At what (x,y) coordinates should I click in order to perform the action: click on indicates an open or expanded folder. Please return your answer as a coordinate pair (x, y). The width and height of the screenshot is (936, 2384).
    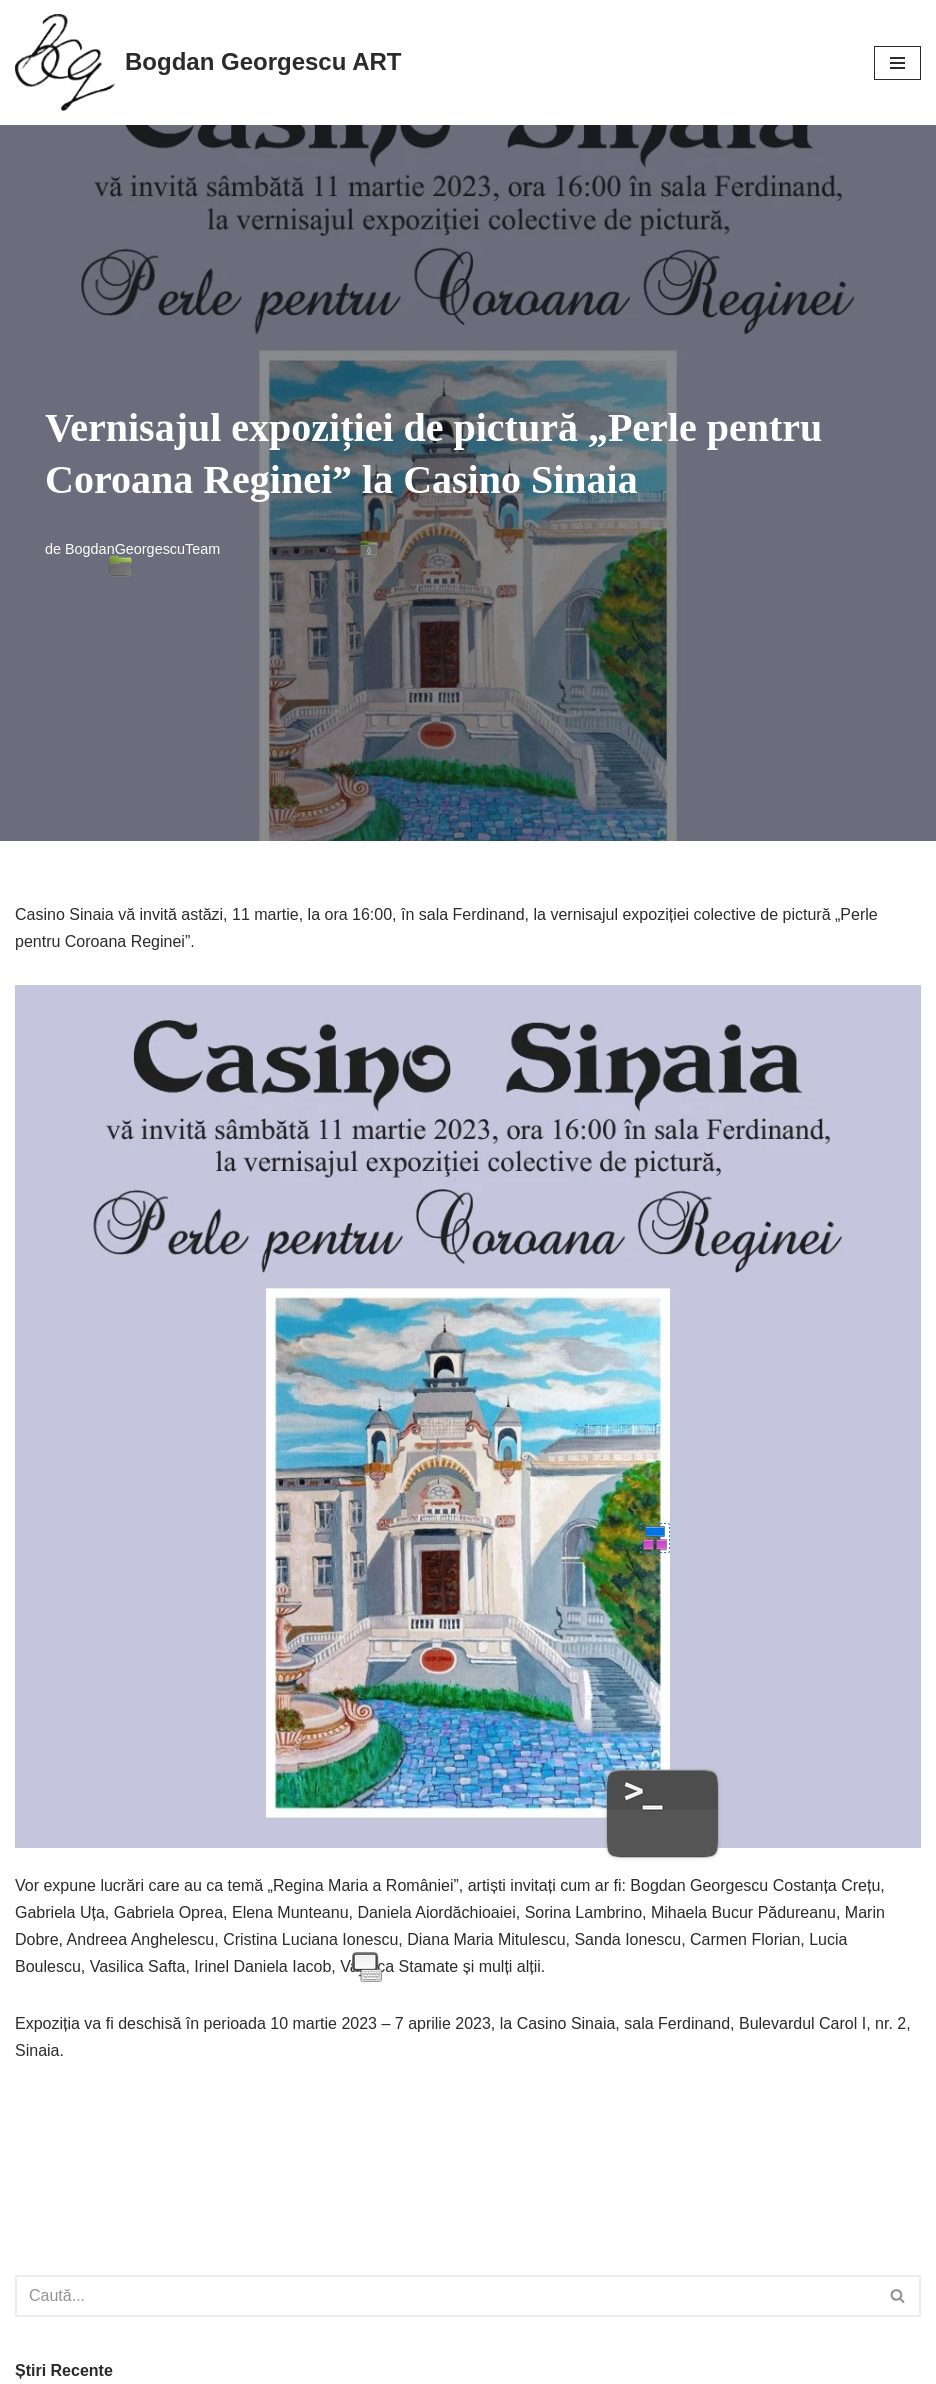
    Looking at the image, I should click on (120, 565).